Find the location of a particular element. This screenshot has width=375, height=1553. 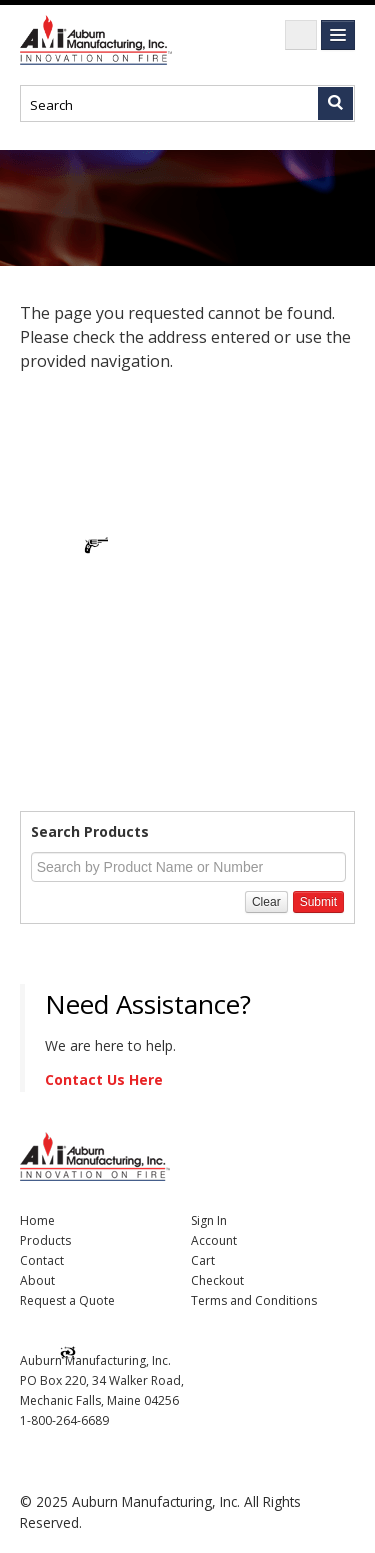

activate special ability or power-up is located at coordinates (68, 1353).